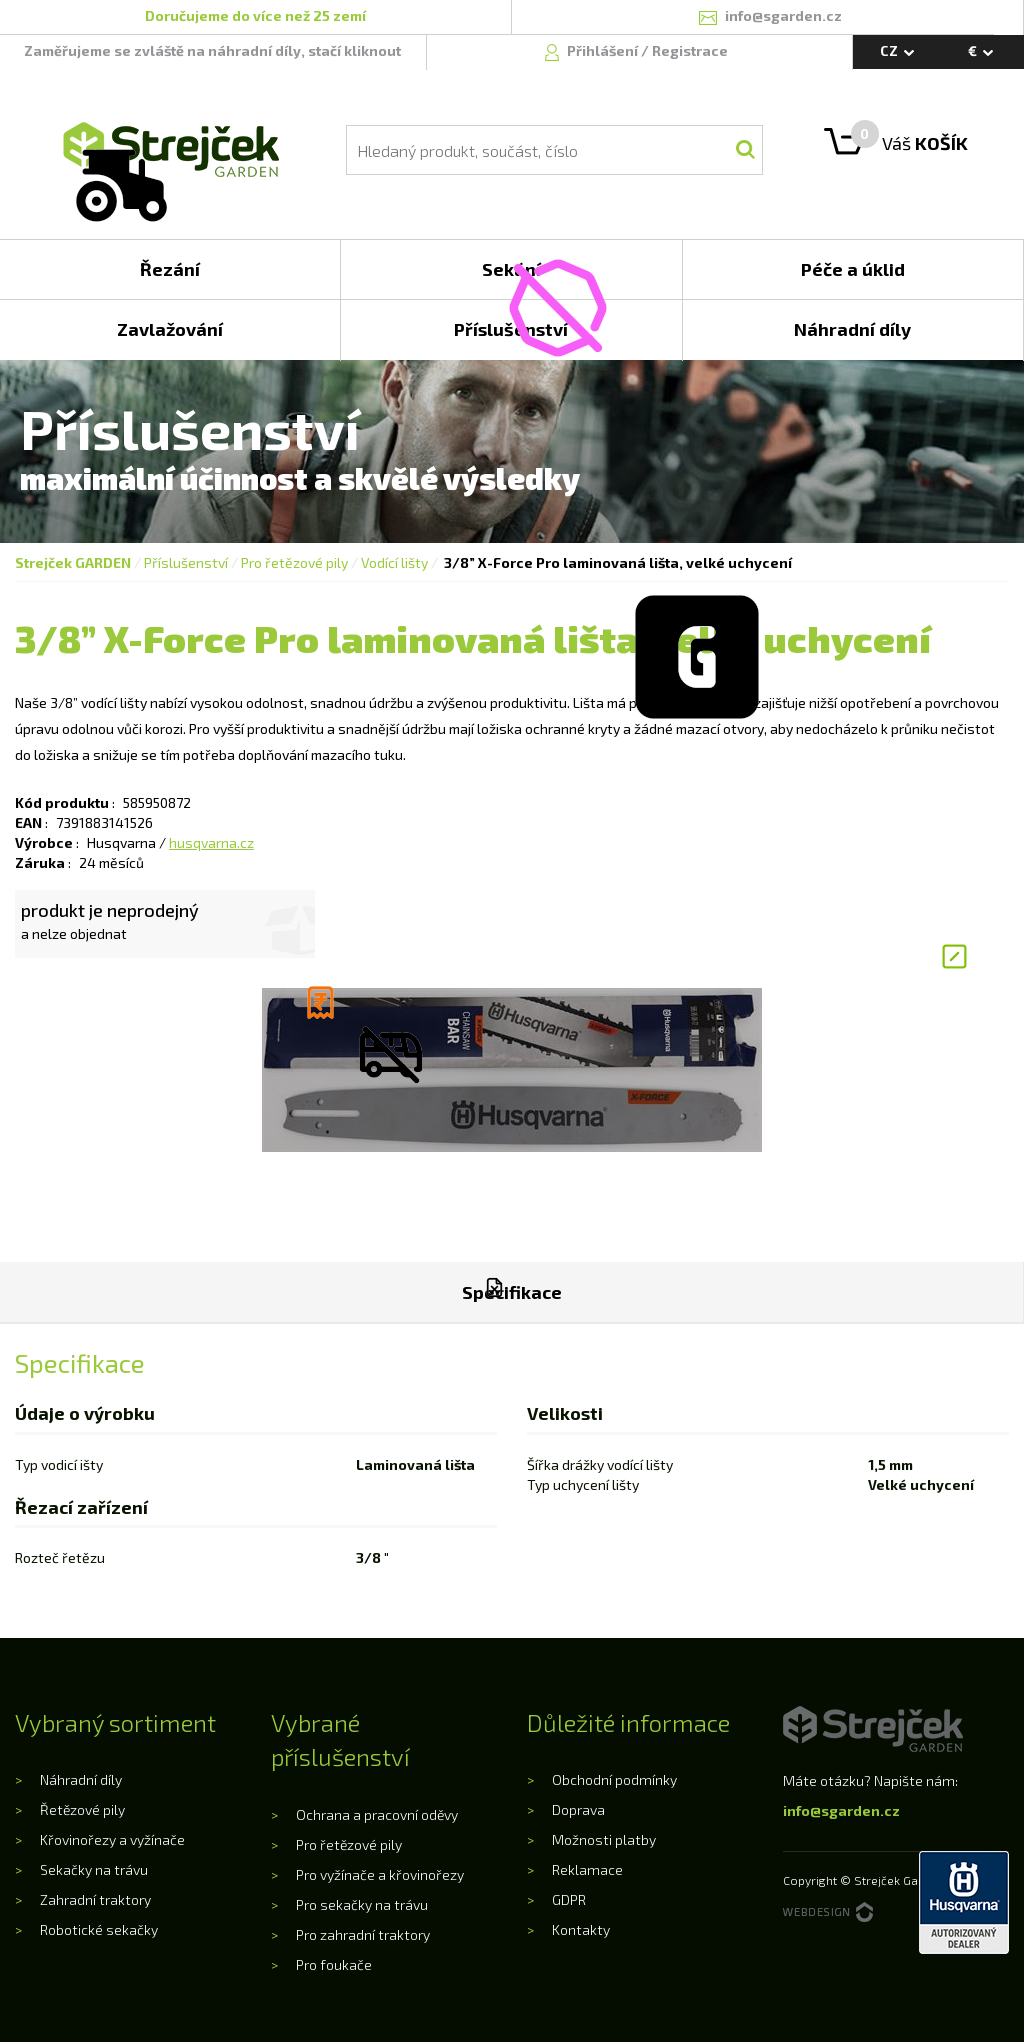 The width and height of the screenshot is (1024, 2042). What do you see at coordinates (494, 1287) in the screenshot?
I see `cut or remove a file` at bounding box center [494, 1287].